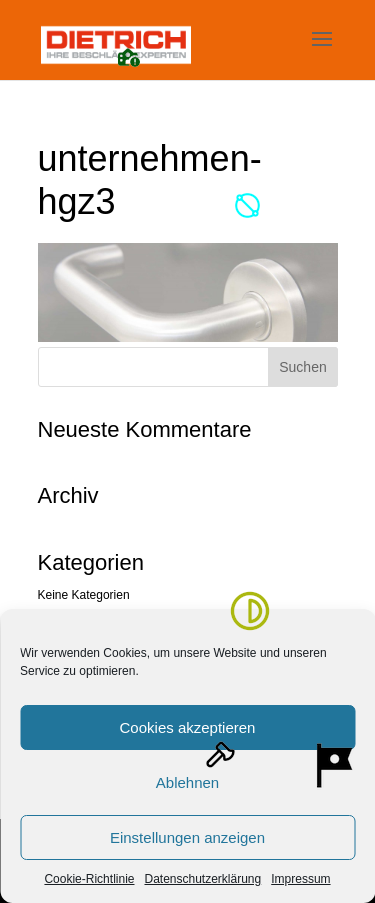 This screenshot has height=903, width=375. Describe the element at coordinates (220, 754) in the screenshot. I see `access crafting or building tools` at that location.